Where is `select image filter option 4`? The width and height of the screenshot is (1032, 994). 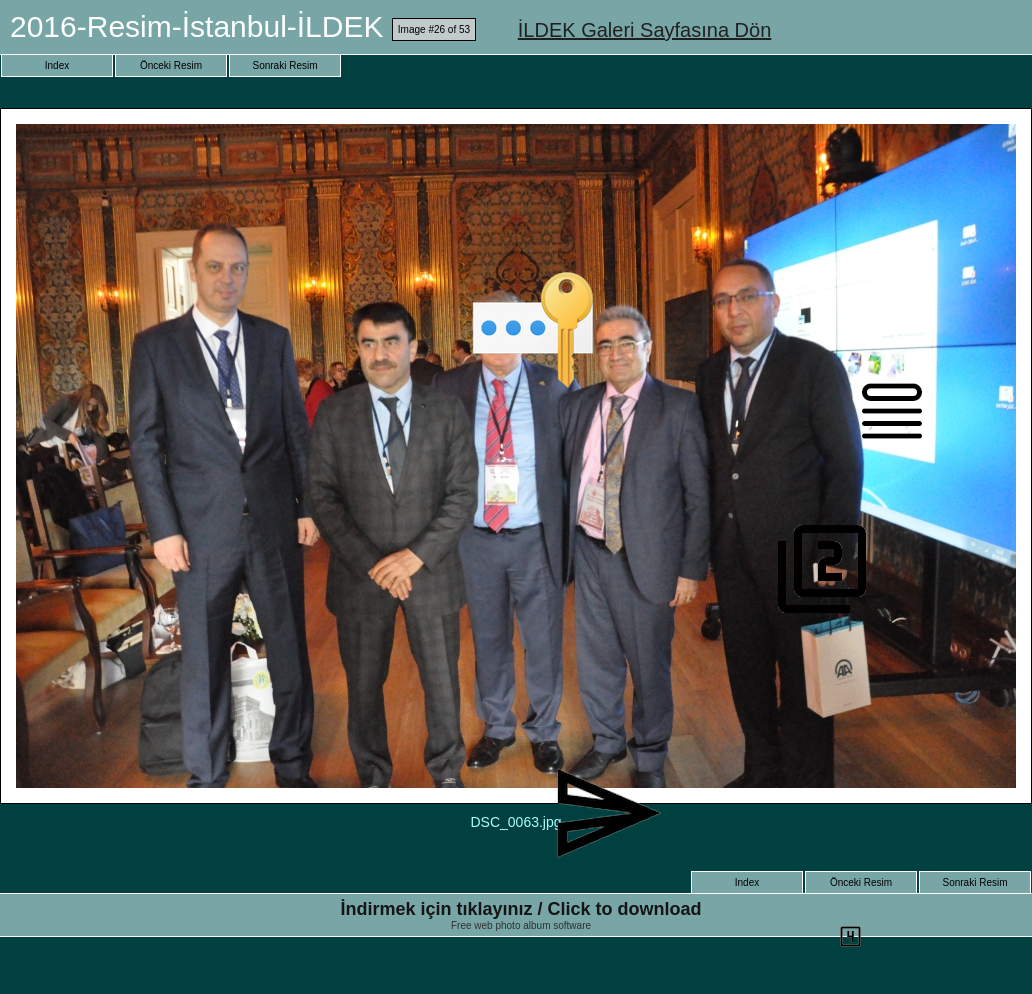
select image filter option 4 is located at coordinates (850, 936).